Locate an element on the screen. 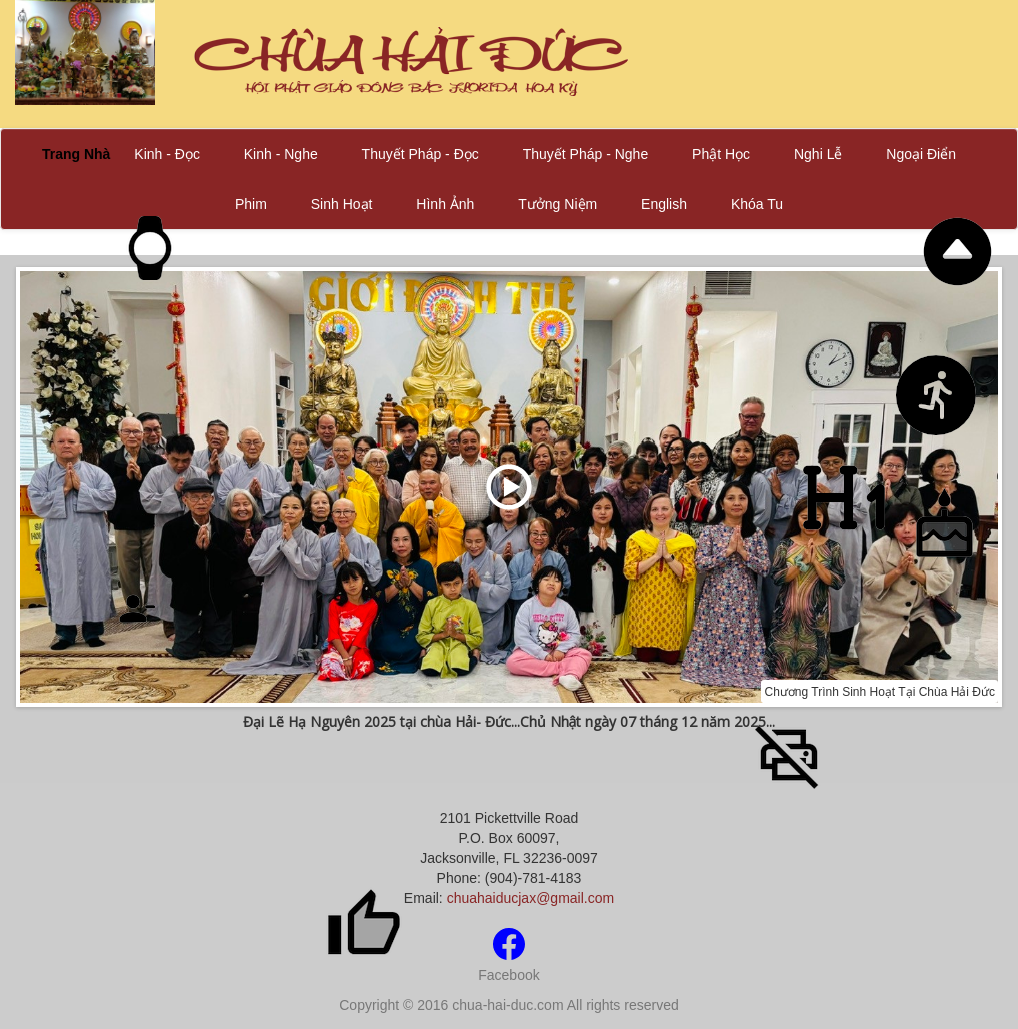 This screenshot has width=1018, height=1029. view birthday or celebration events is located at coordinates (944, 525).